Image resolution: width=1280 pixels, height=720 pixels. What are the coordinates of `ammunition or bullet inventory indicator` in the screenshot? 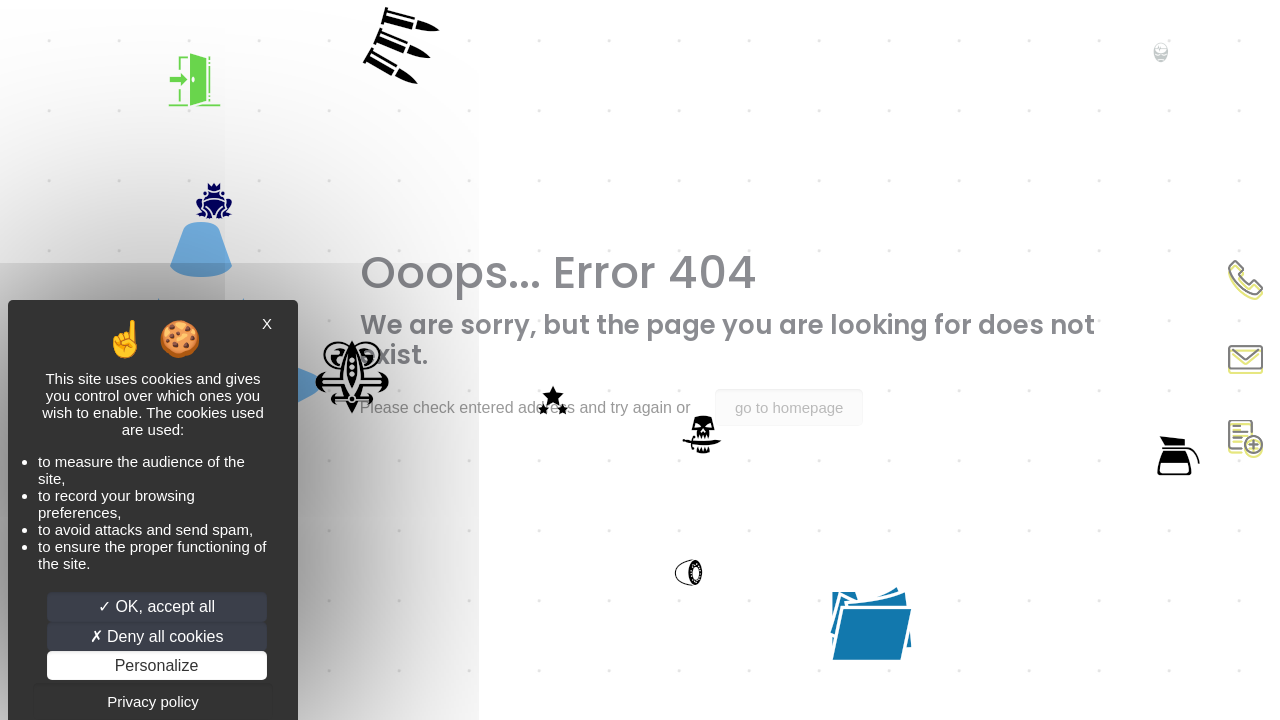 It's located at (400, 45).